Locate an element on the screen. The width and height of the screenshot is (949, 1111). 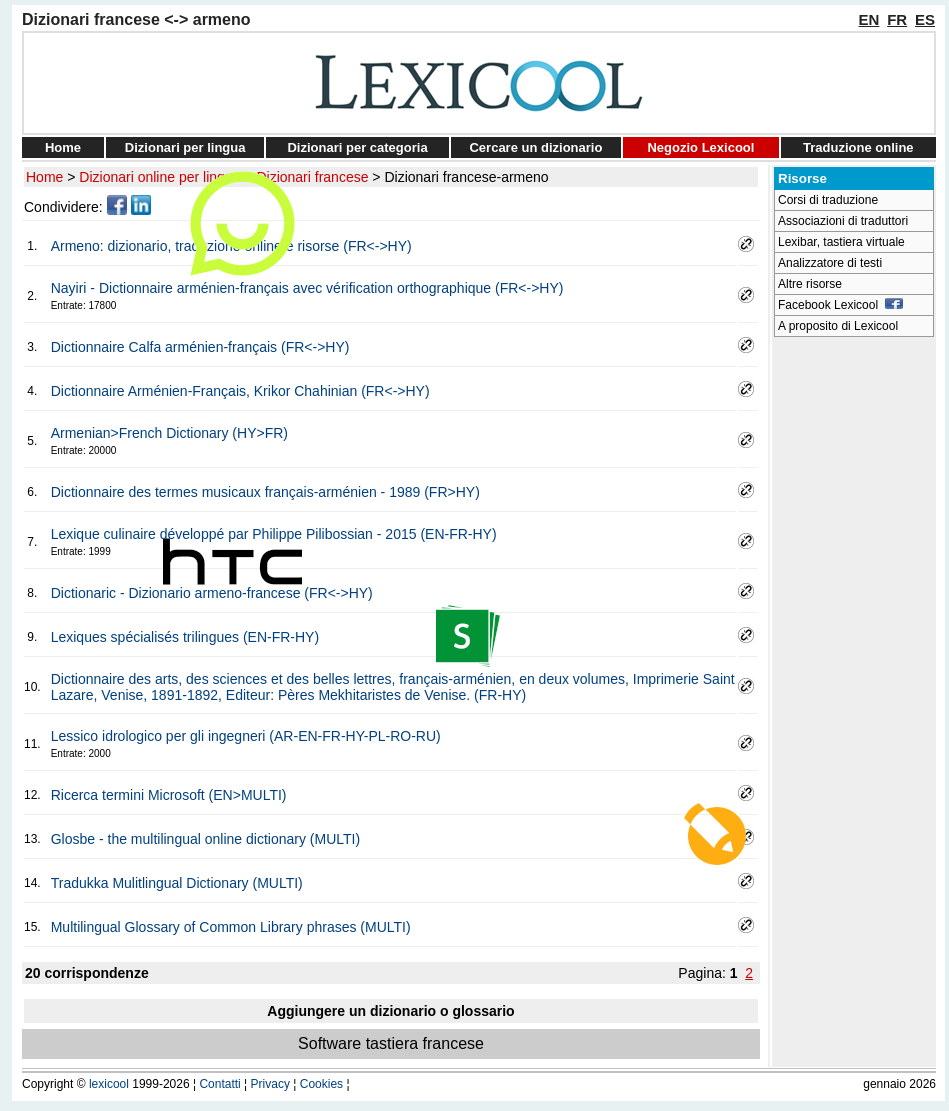
open chat or messaging feature is located at coordinates (242, 223).